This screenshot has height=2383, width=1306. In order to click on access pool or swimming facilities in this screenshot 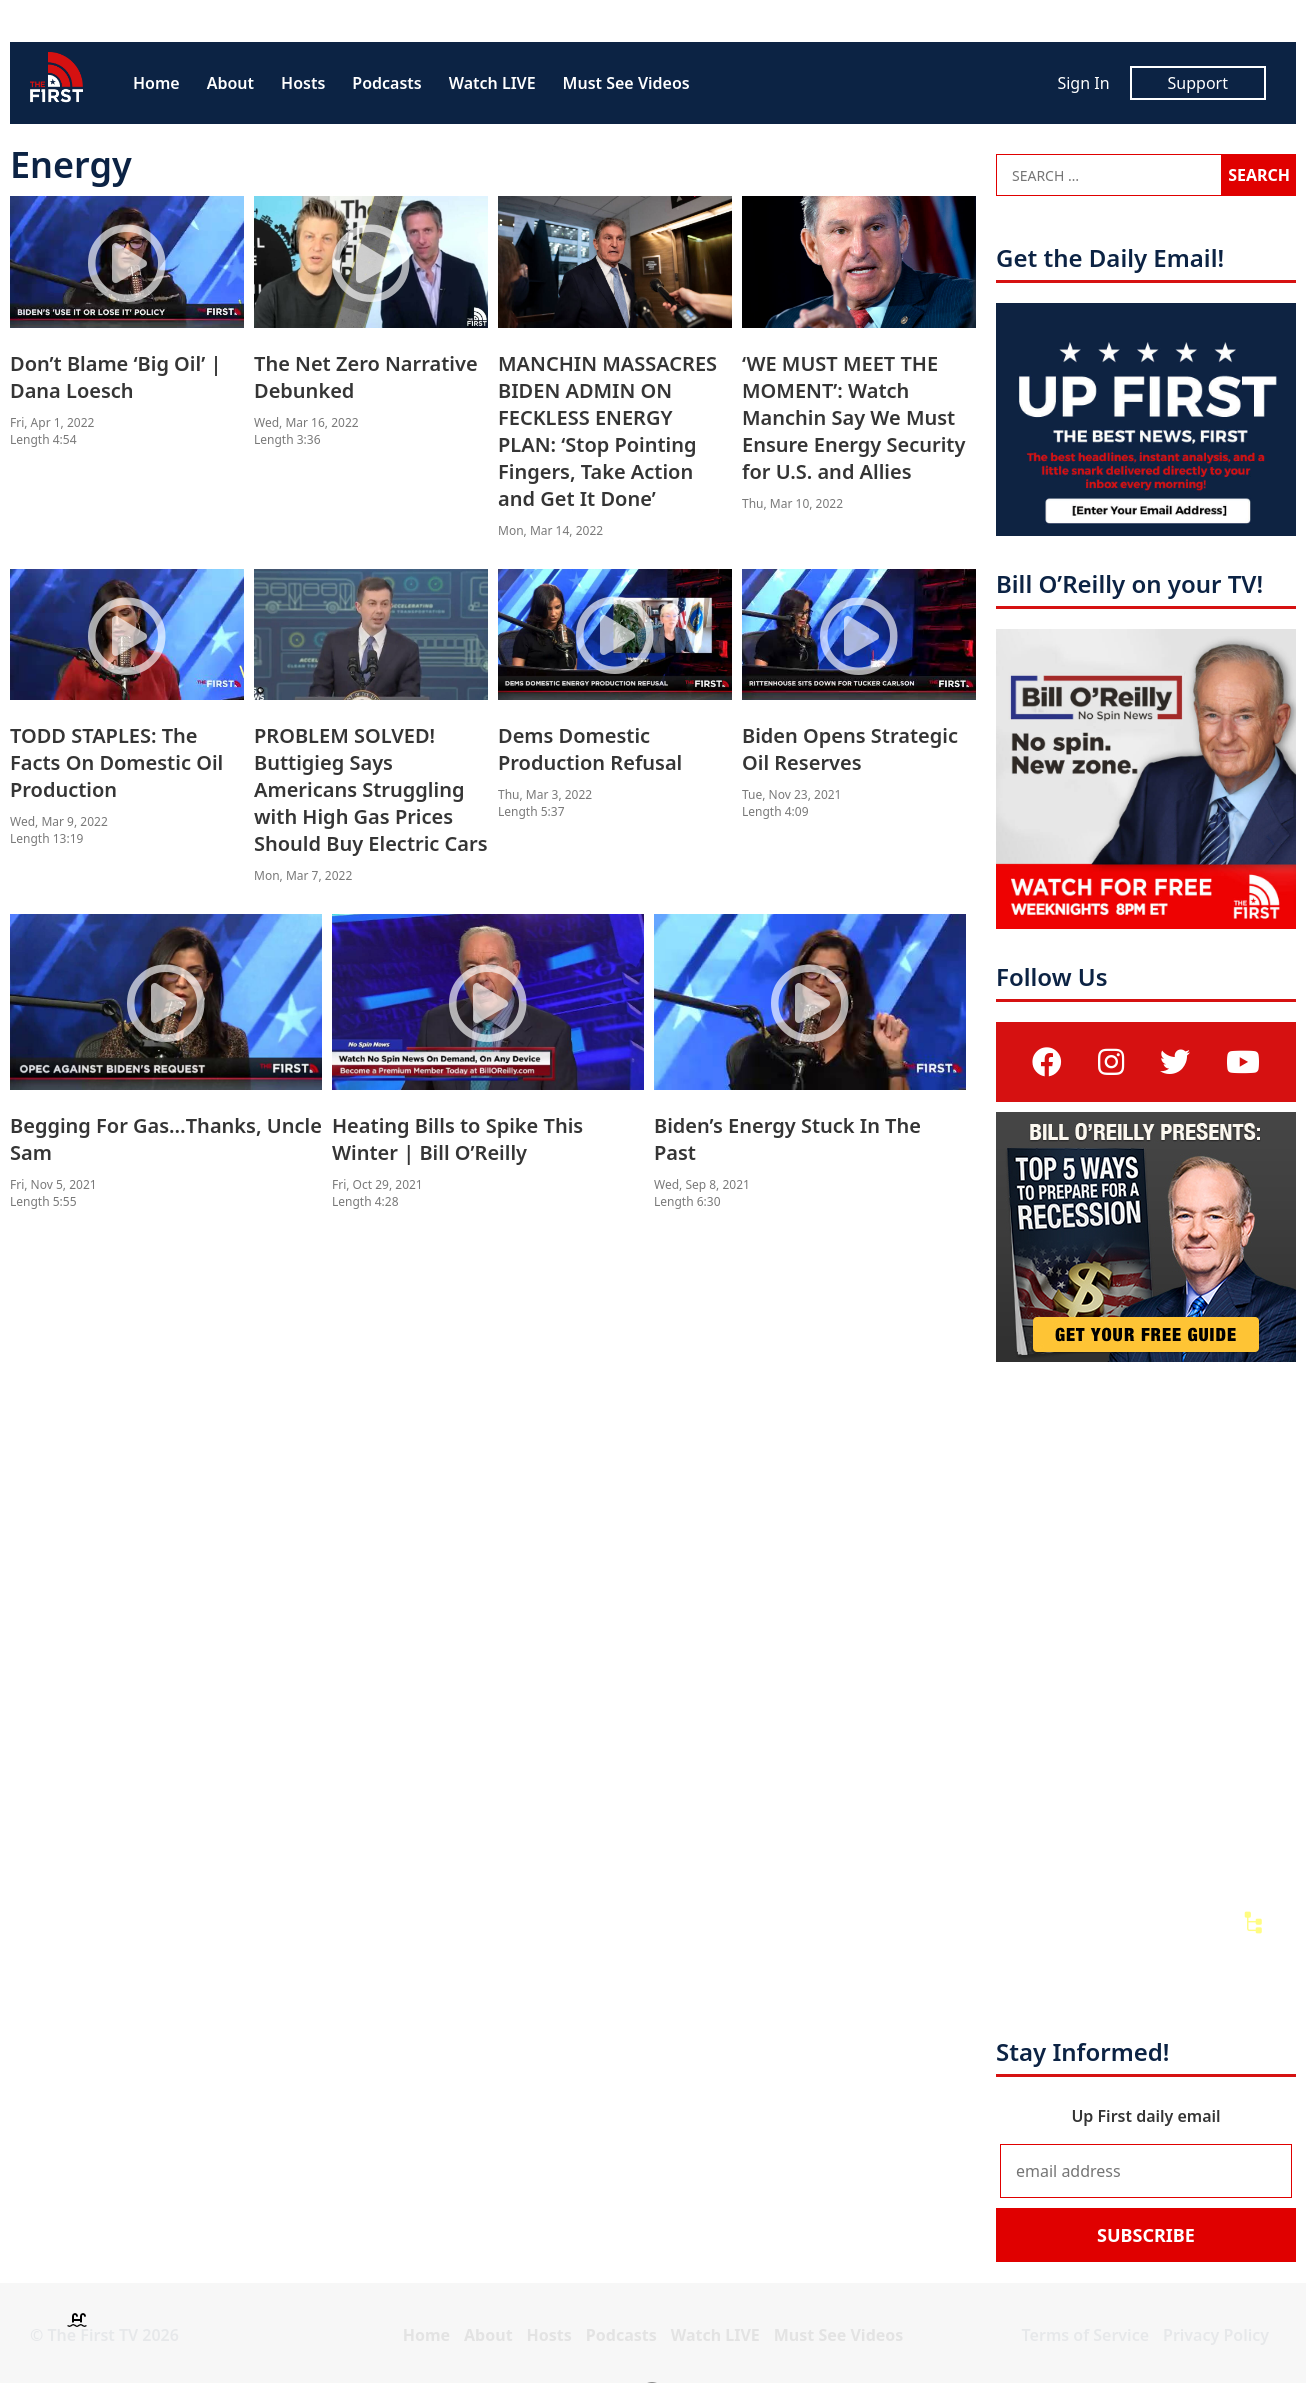, I will do `click(77, 2320)`.